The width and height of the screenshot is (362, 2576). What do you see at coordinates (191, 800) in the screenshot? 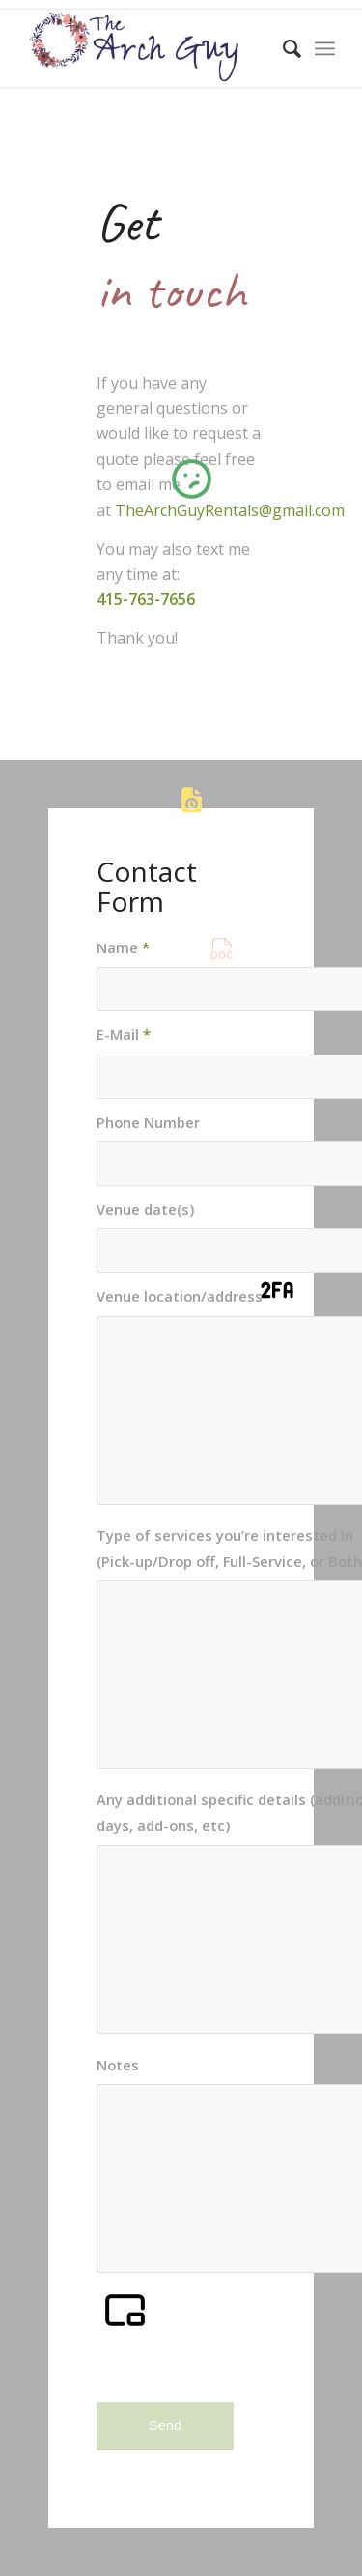
I see `view file history or recent activity` at bounding box center [191, 800].